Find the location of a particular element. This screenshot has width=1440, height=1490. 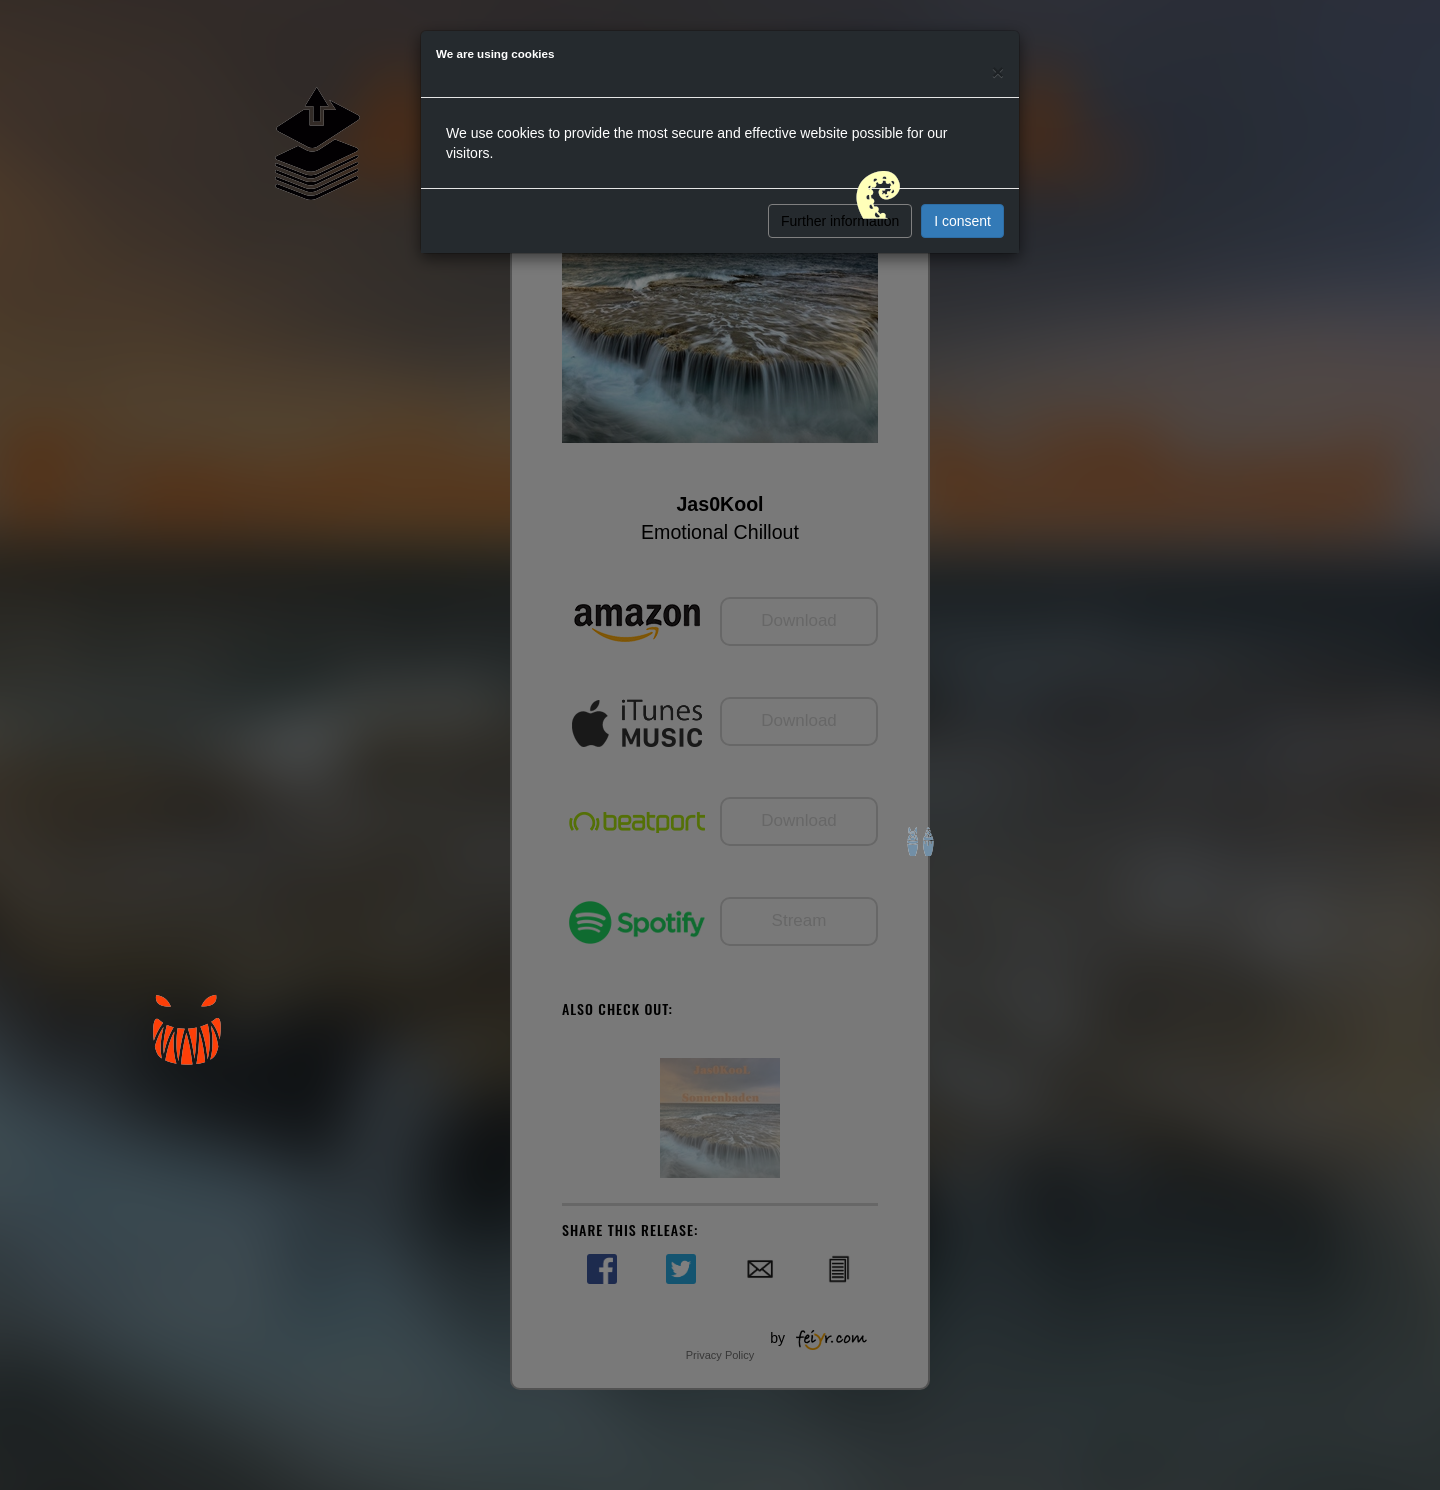

indicates a villain or enemy character is located at coordinates (186, 1030).